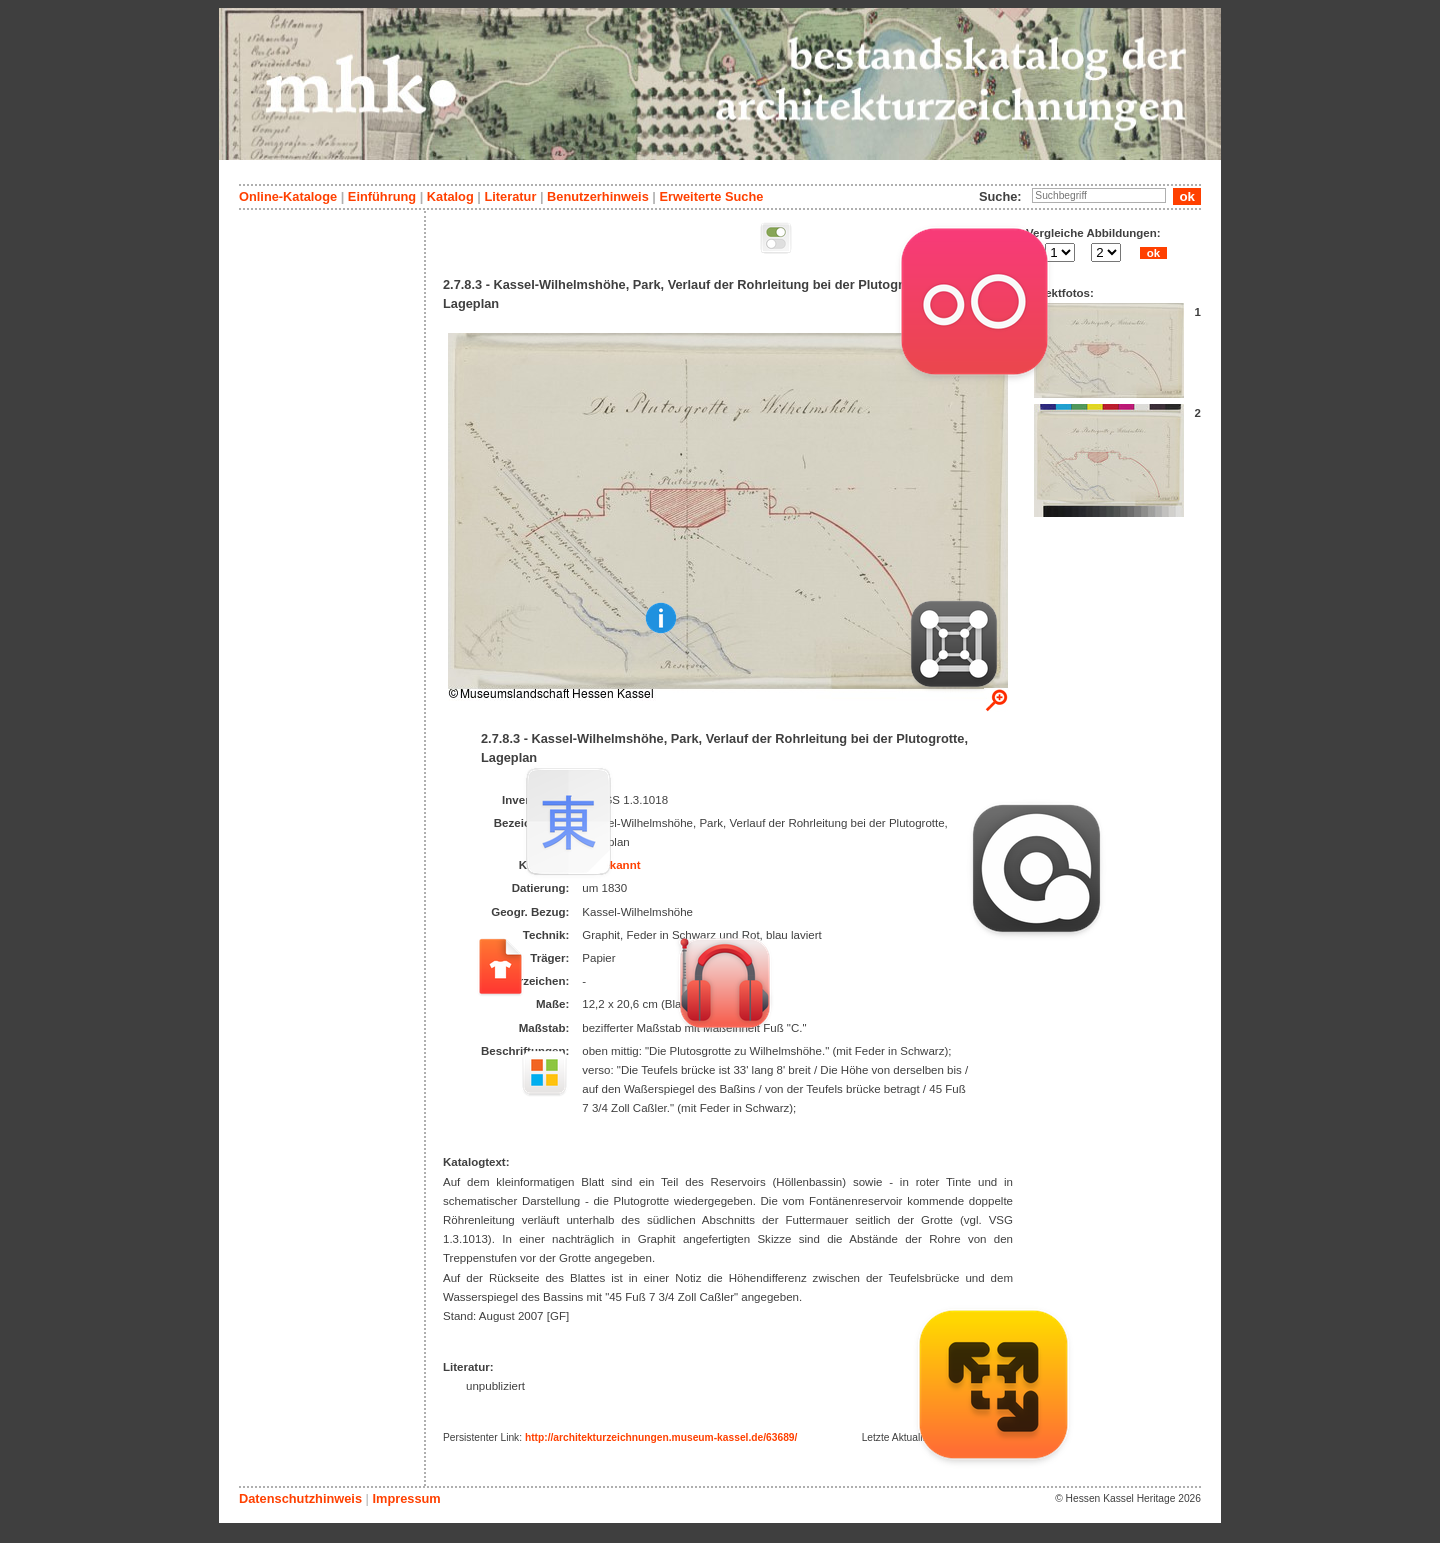  Describe the element at coordinates (974, 301) in the screenshot. I see `launch genymotion android emulator` at that location.